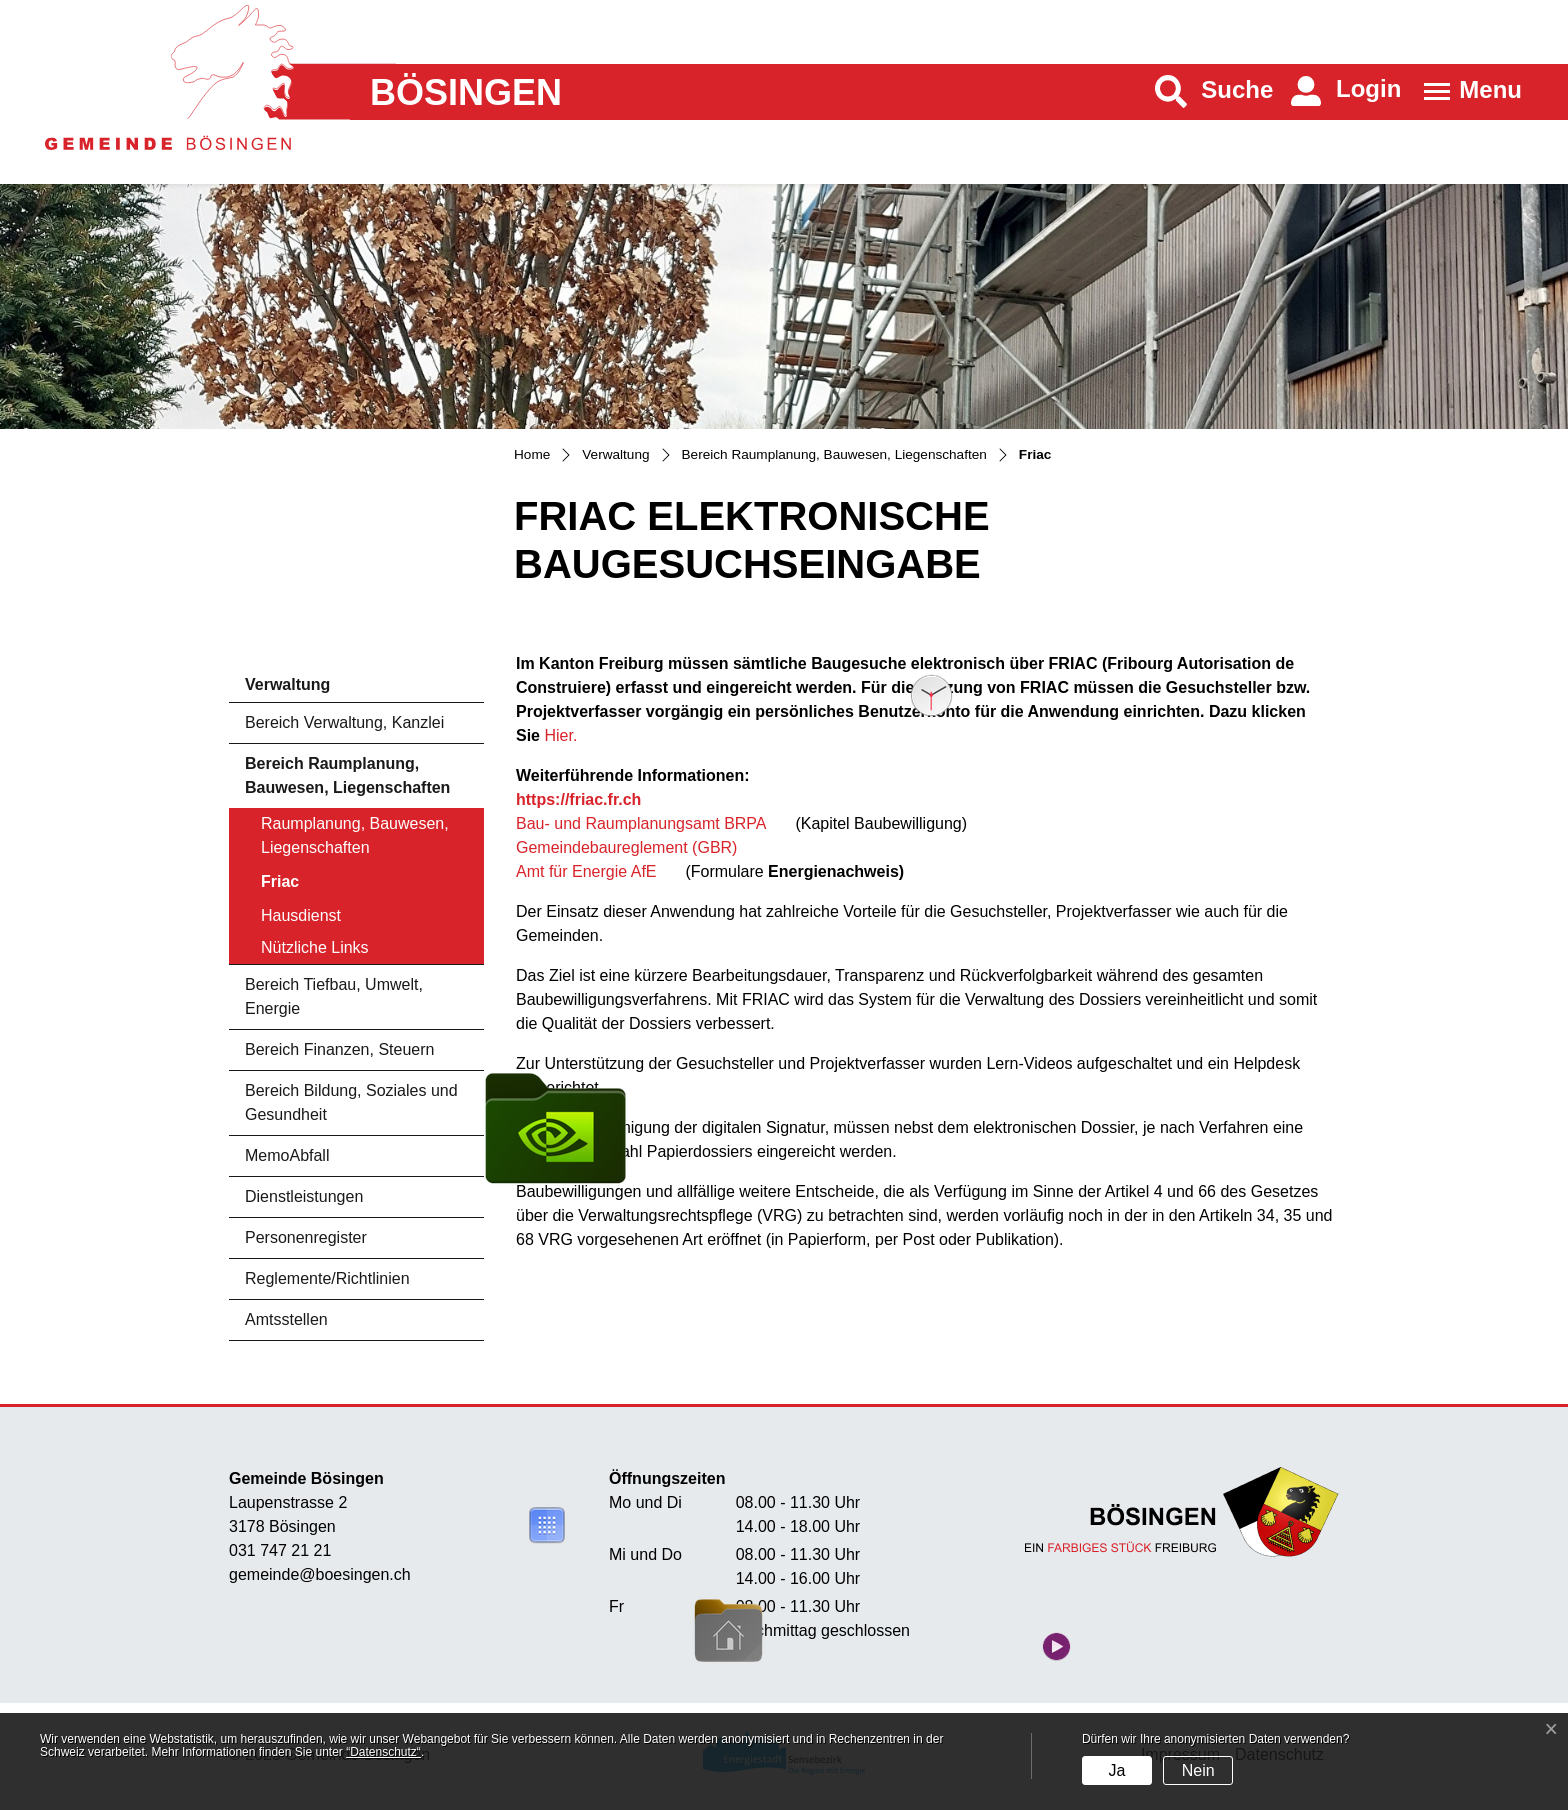 This screenshot has height=1810, width=1568. I want to click on view other applications, so click(547, 1525).